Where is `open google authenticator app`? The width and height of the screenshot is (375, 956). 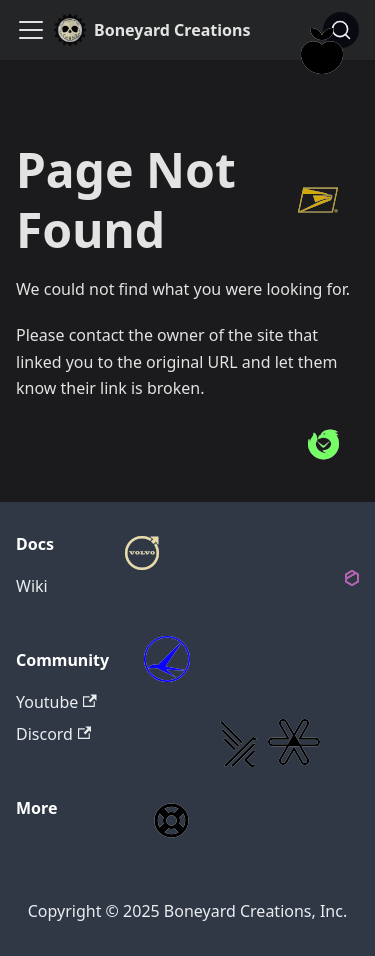
open google authenticator app is located at coordinates (294, 742).